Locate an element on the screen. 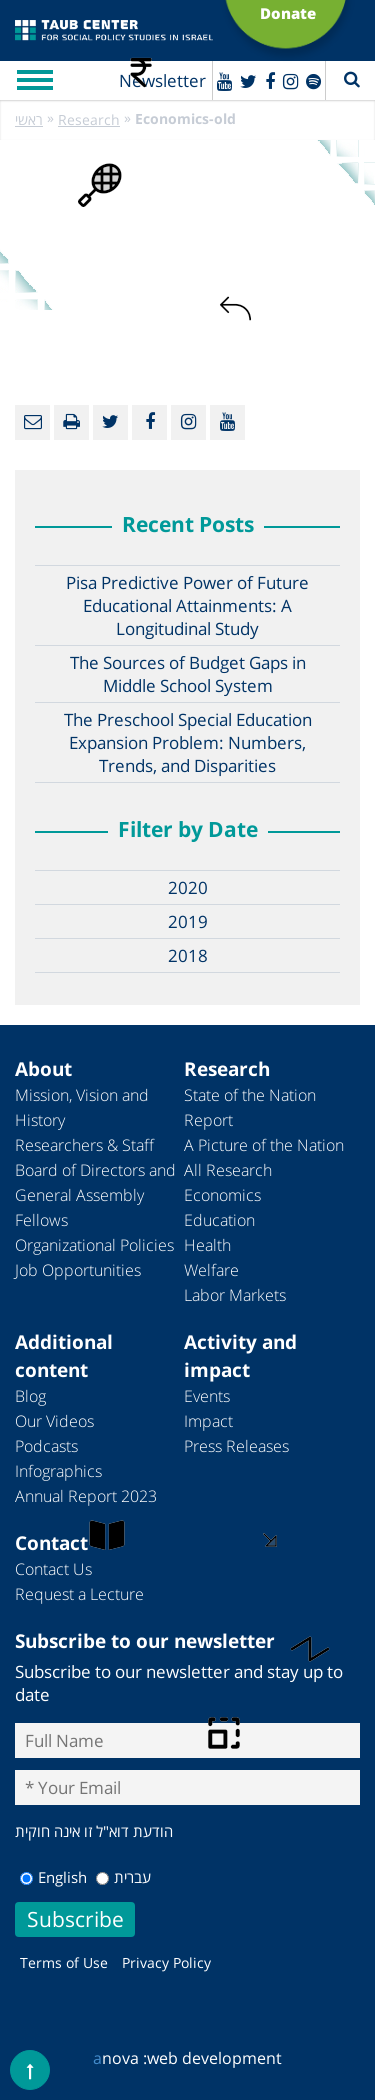 This screenshot has height=2100, width=375. open reading mode or e-reader is located at coordinates (107, 1535).